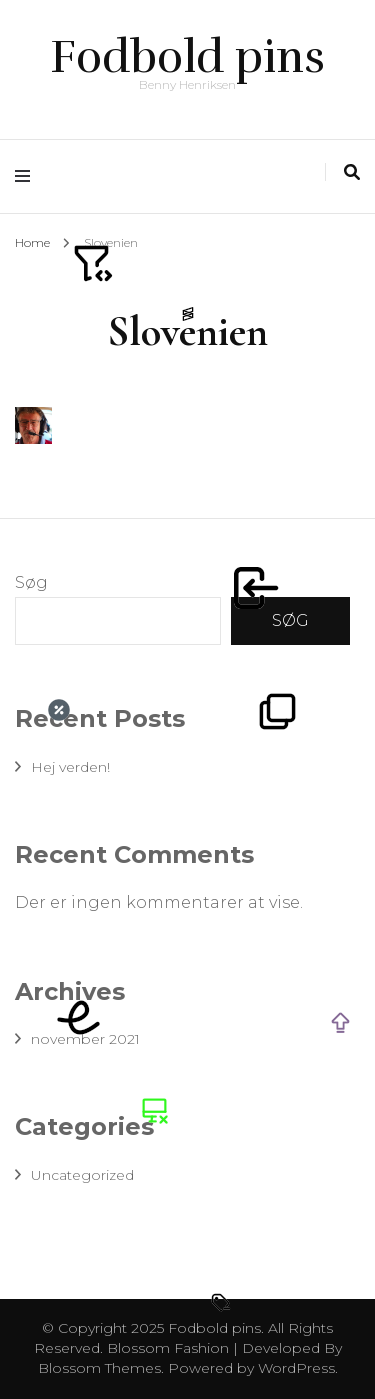  What do you see at coordinates (220, 1302) in the screenshot?
I see `remove a tag or label` at bounding box center [220, 1302].